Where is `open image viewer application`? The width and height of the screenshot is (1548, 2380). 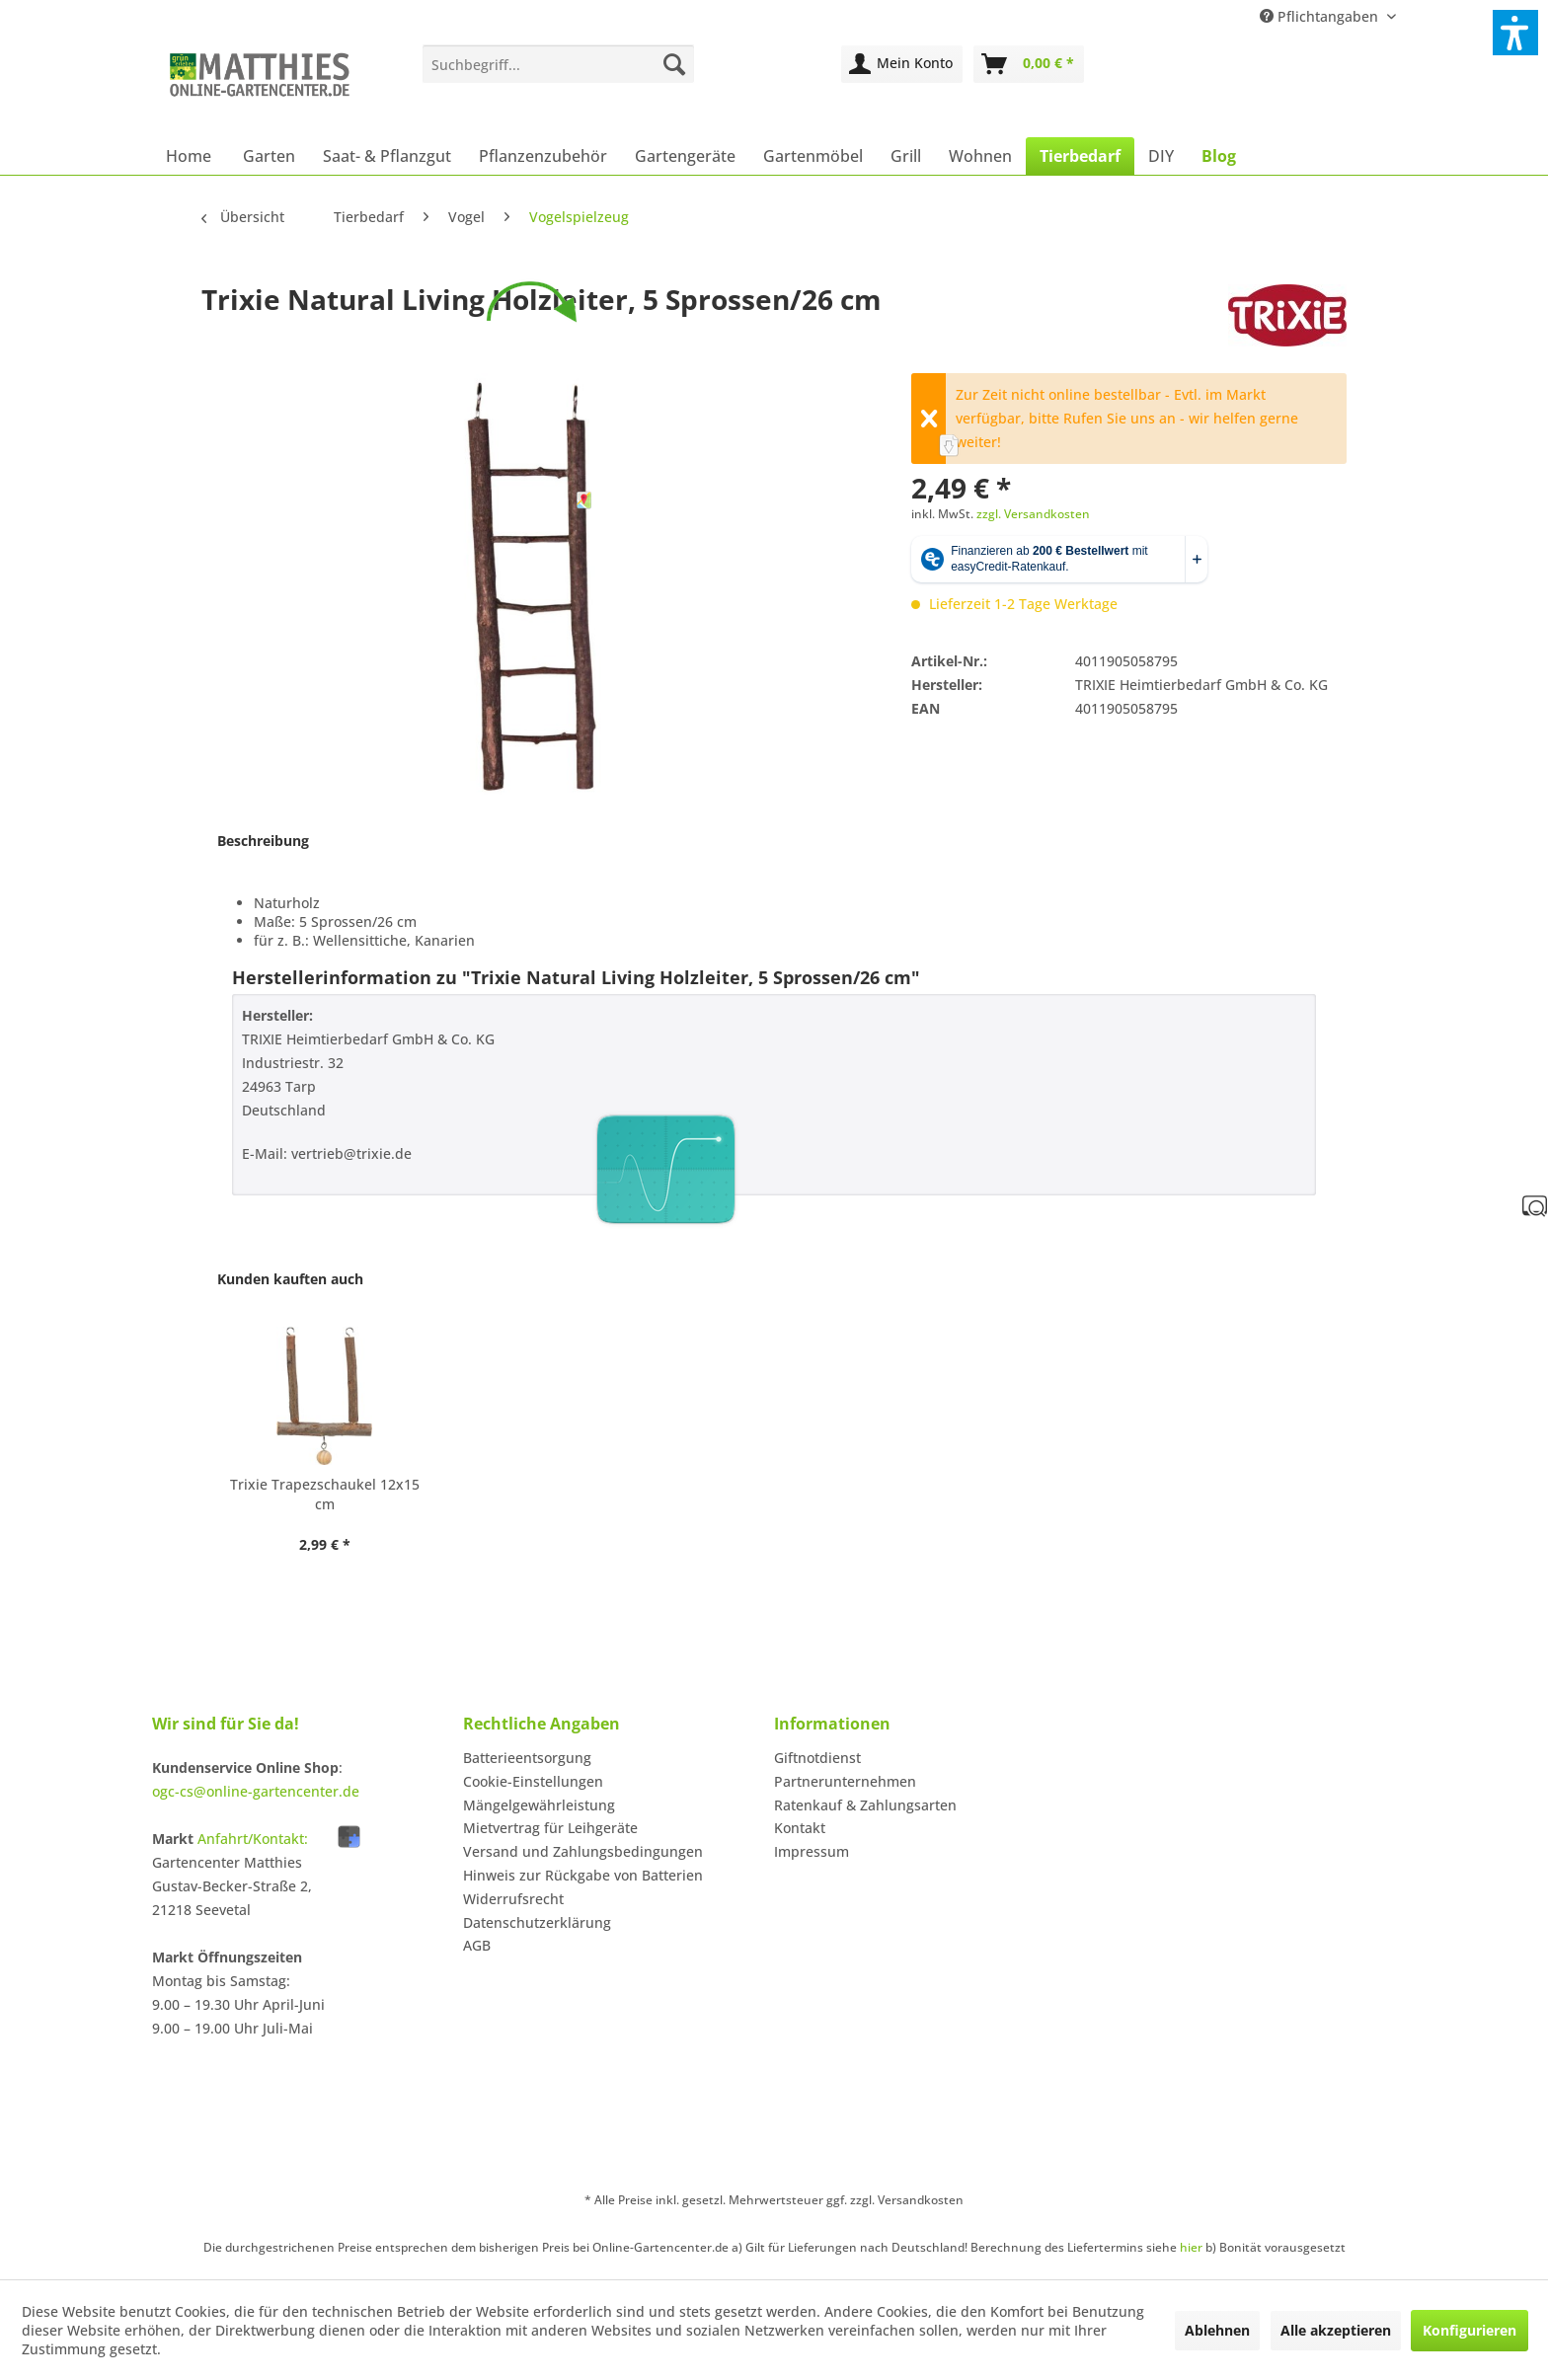 open image viewer application is located at coordinates (1534, 1204).